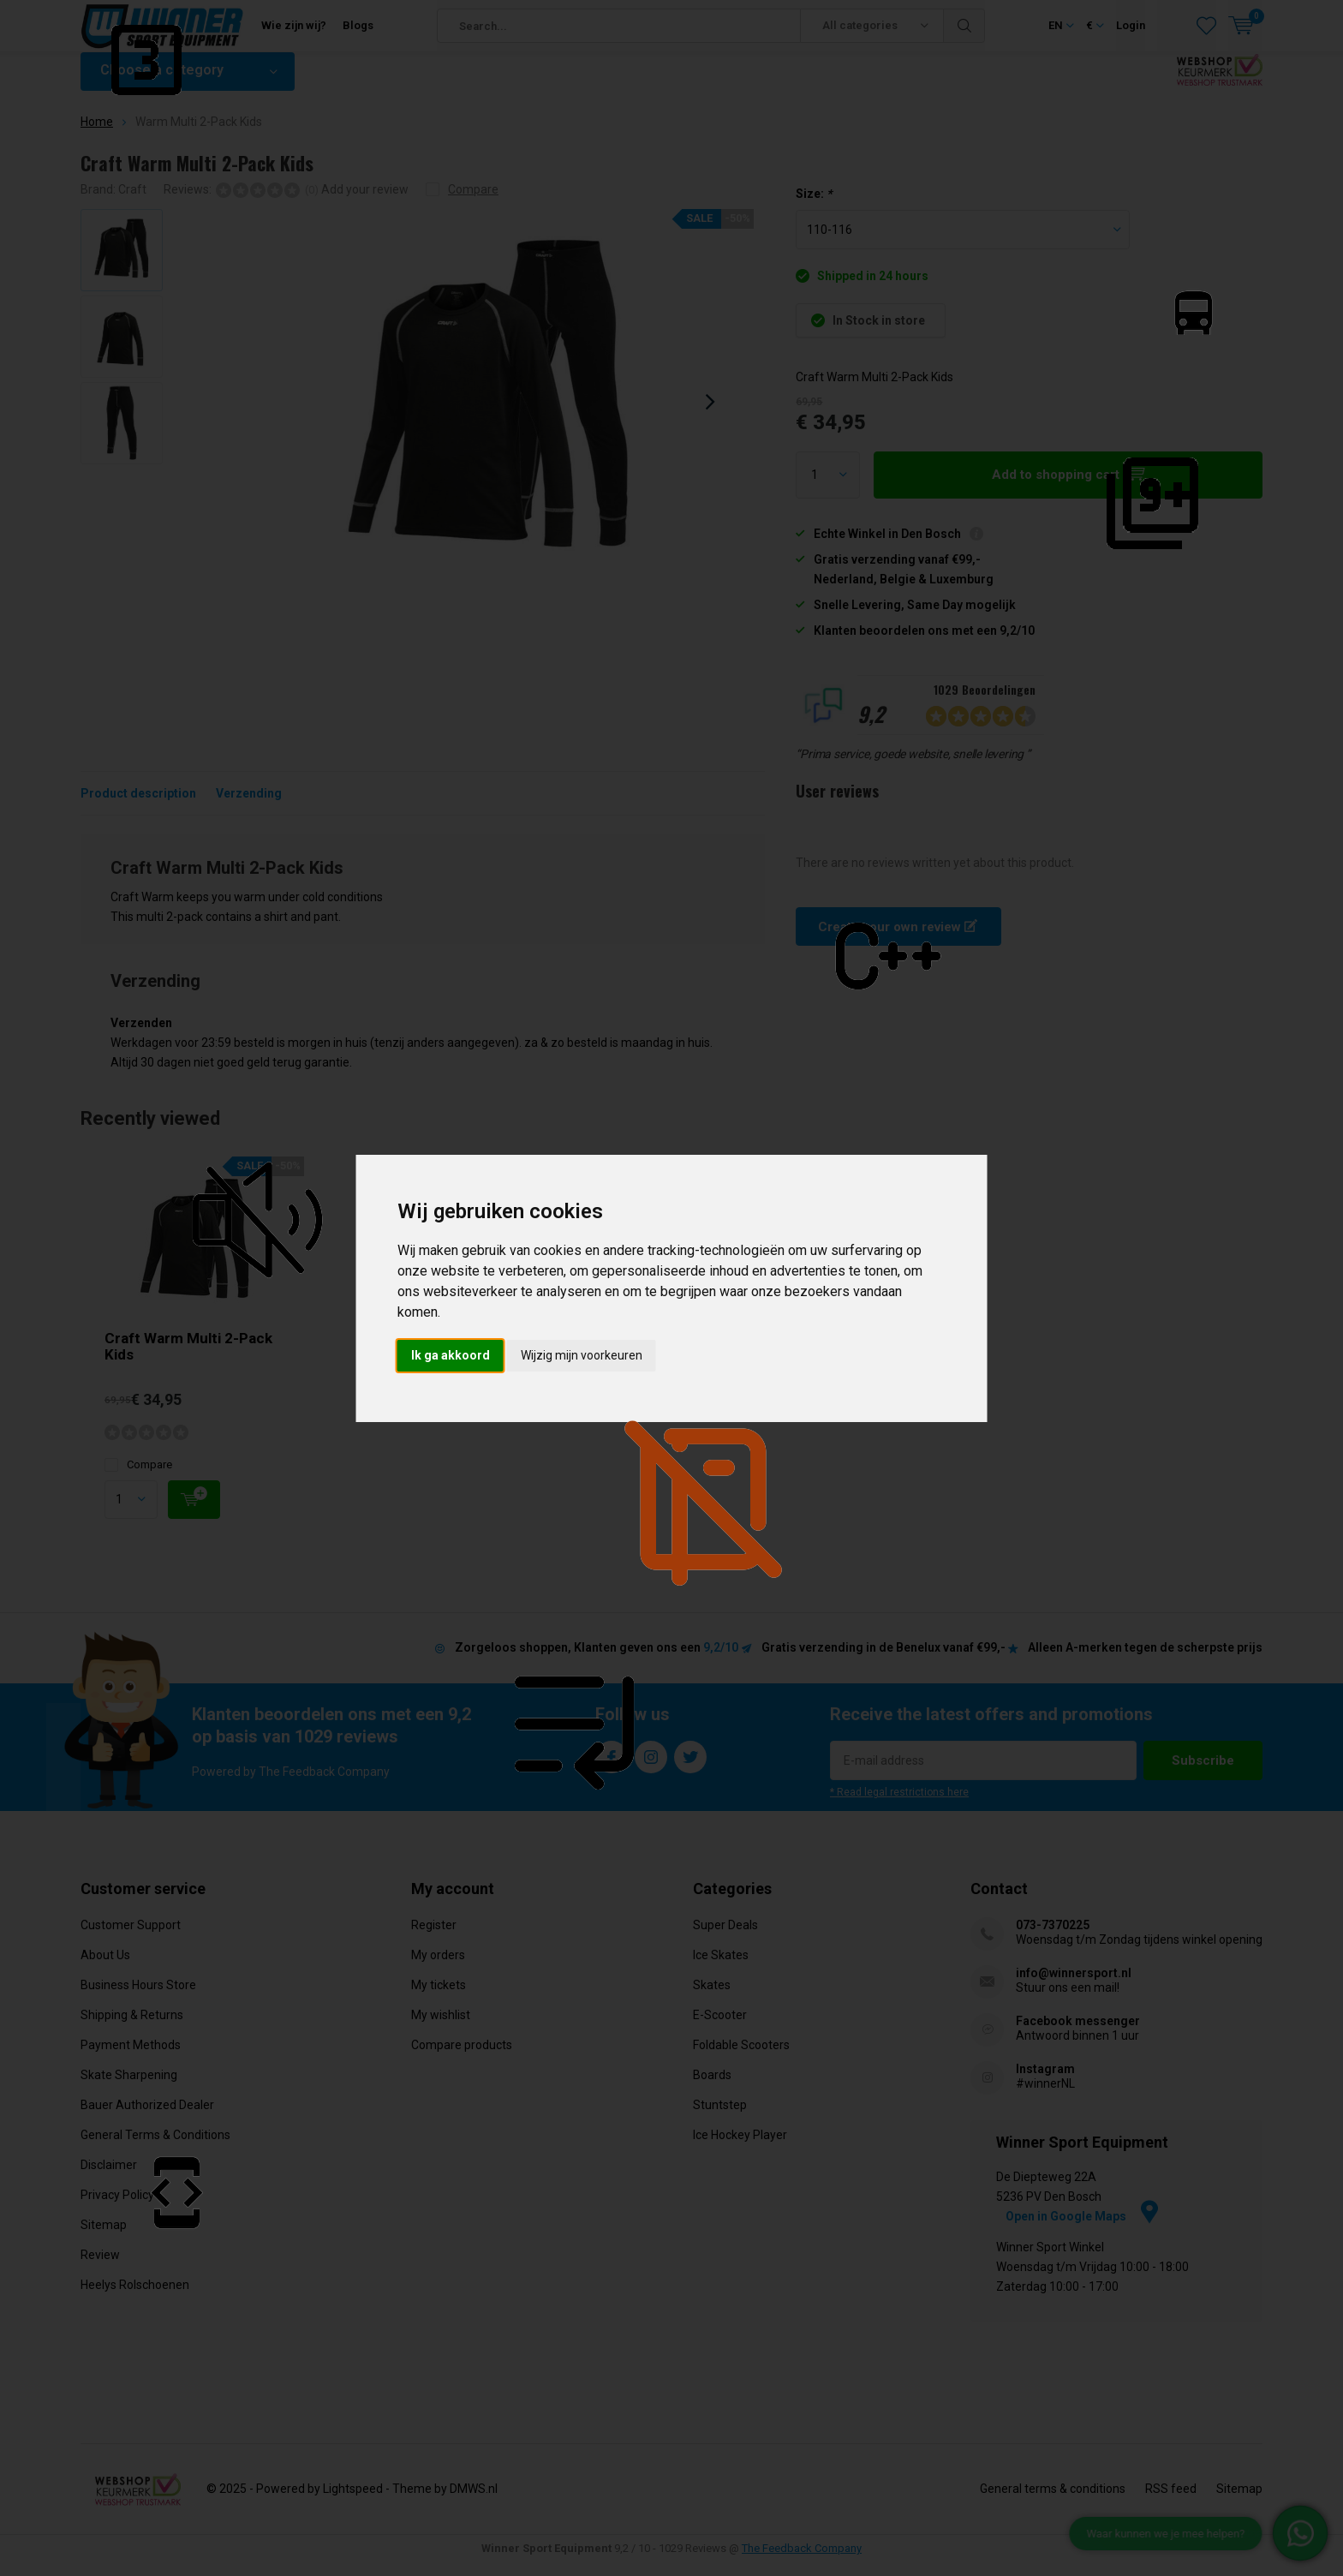 This screenshot has height=2576, width=1343. What do you see at coordinates (255, 1220) in the screenshot?
I see `mute audio or sound` at bounding box center [255, 1220].